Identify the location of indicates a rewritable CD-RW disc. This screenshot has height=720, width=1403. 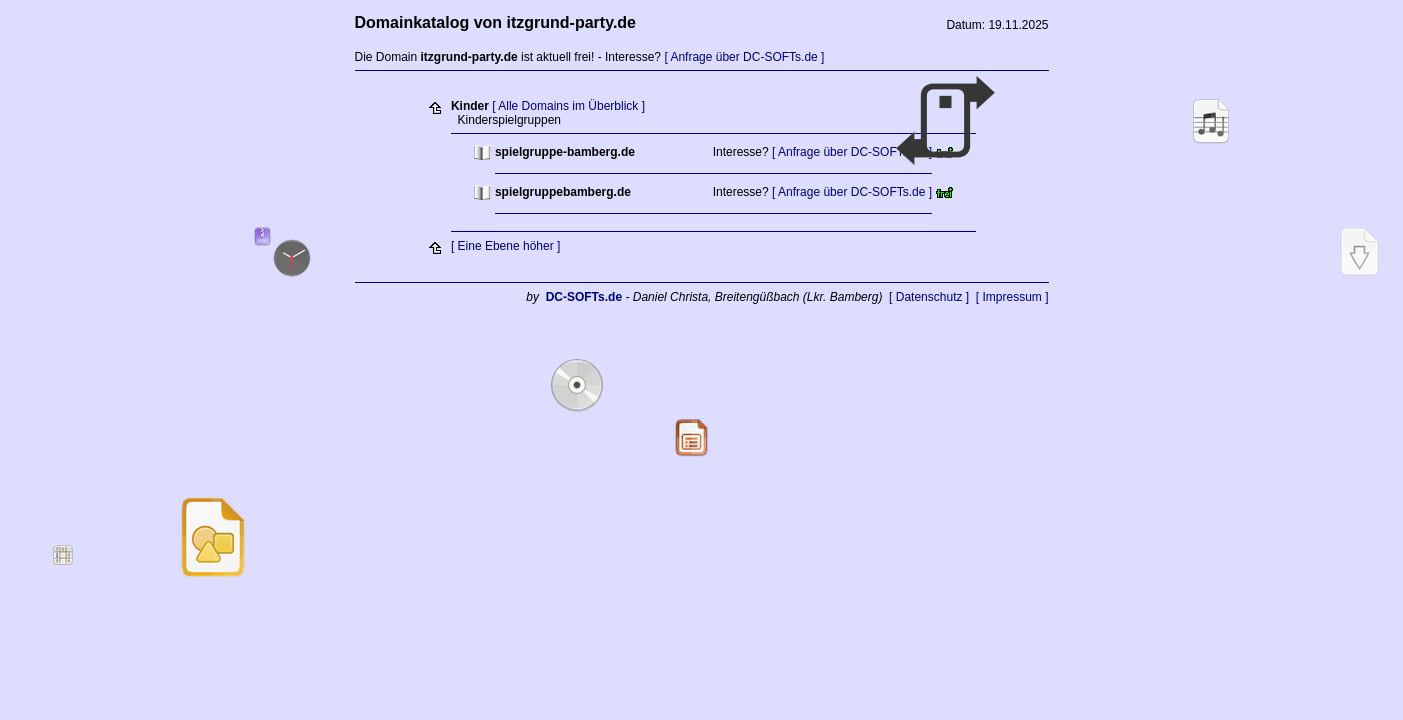
(577, 385).